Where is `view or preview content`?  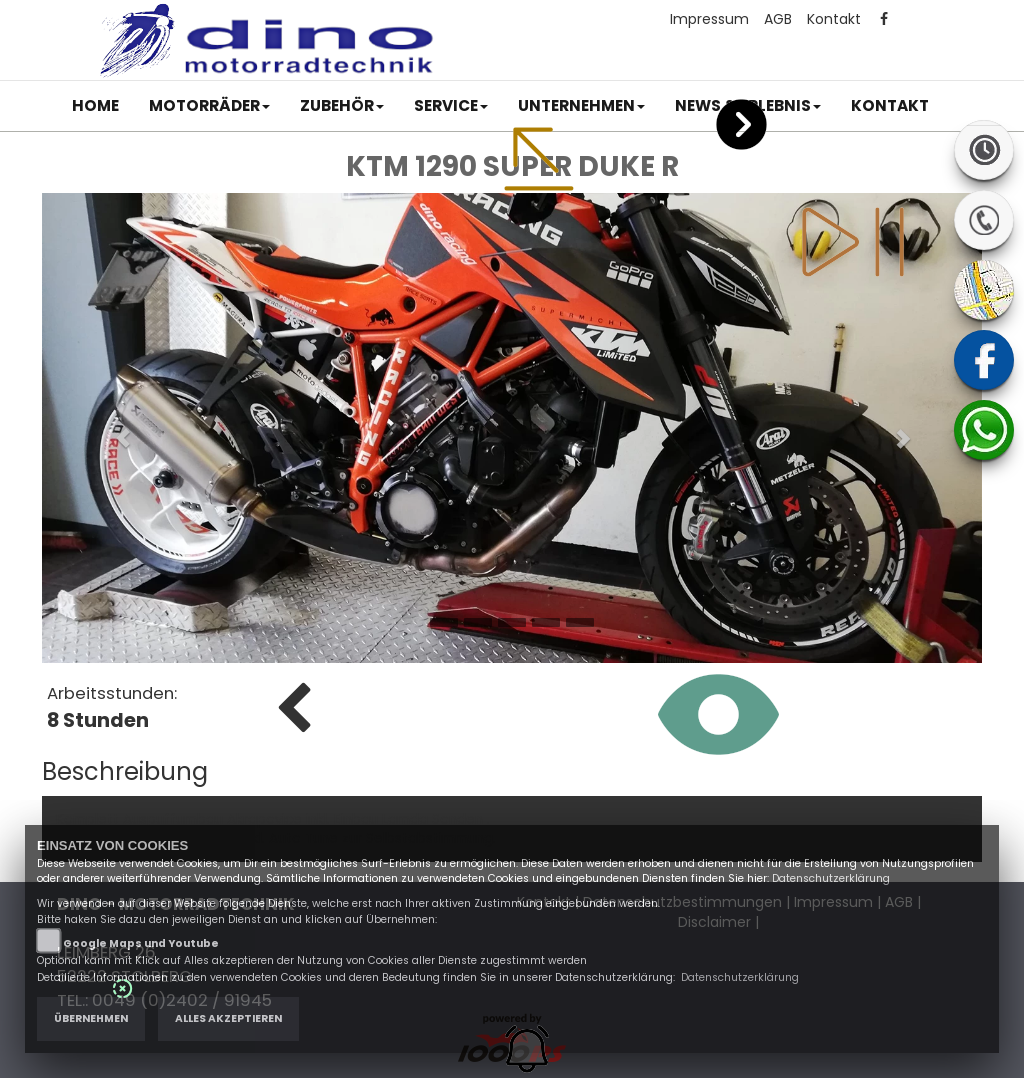
view or preview content is located at coordinates (718, 714).